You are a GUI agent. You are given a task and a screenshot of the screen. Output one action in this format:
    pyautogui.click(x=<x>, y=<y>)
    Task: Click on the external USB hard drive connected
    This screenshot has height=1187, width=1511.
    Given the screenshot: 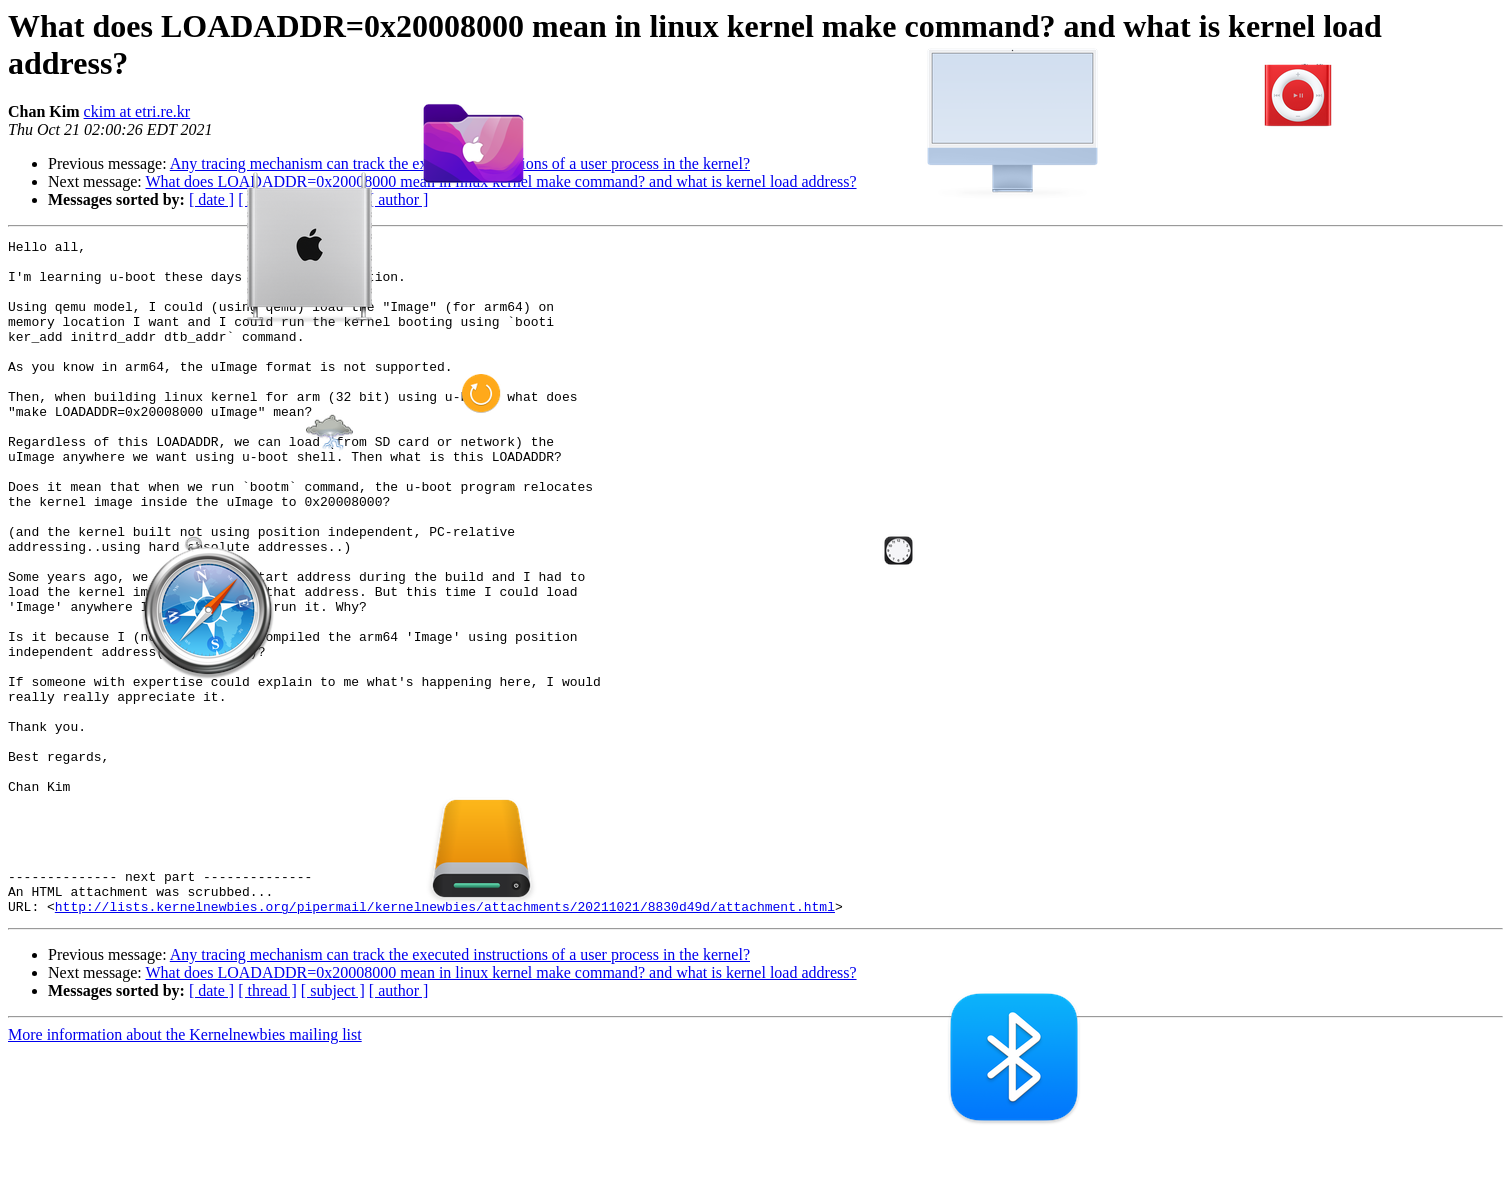 What is the action you would take?
    pyautogui.click(x=481, y=848)
    